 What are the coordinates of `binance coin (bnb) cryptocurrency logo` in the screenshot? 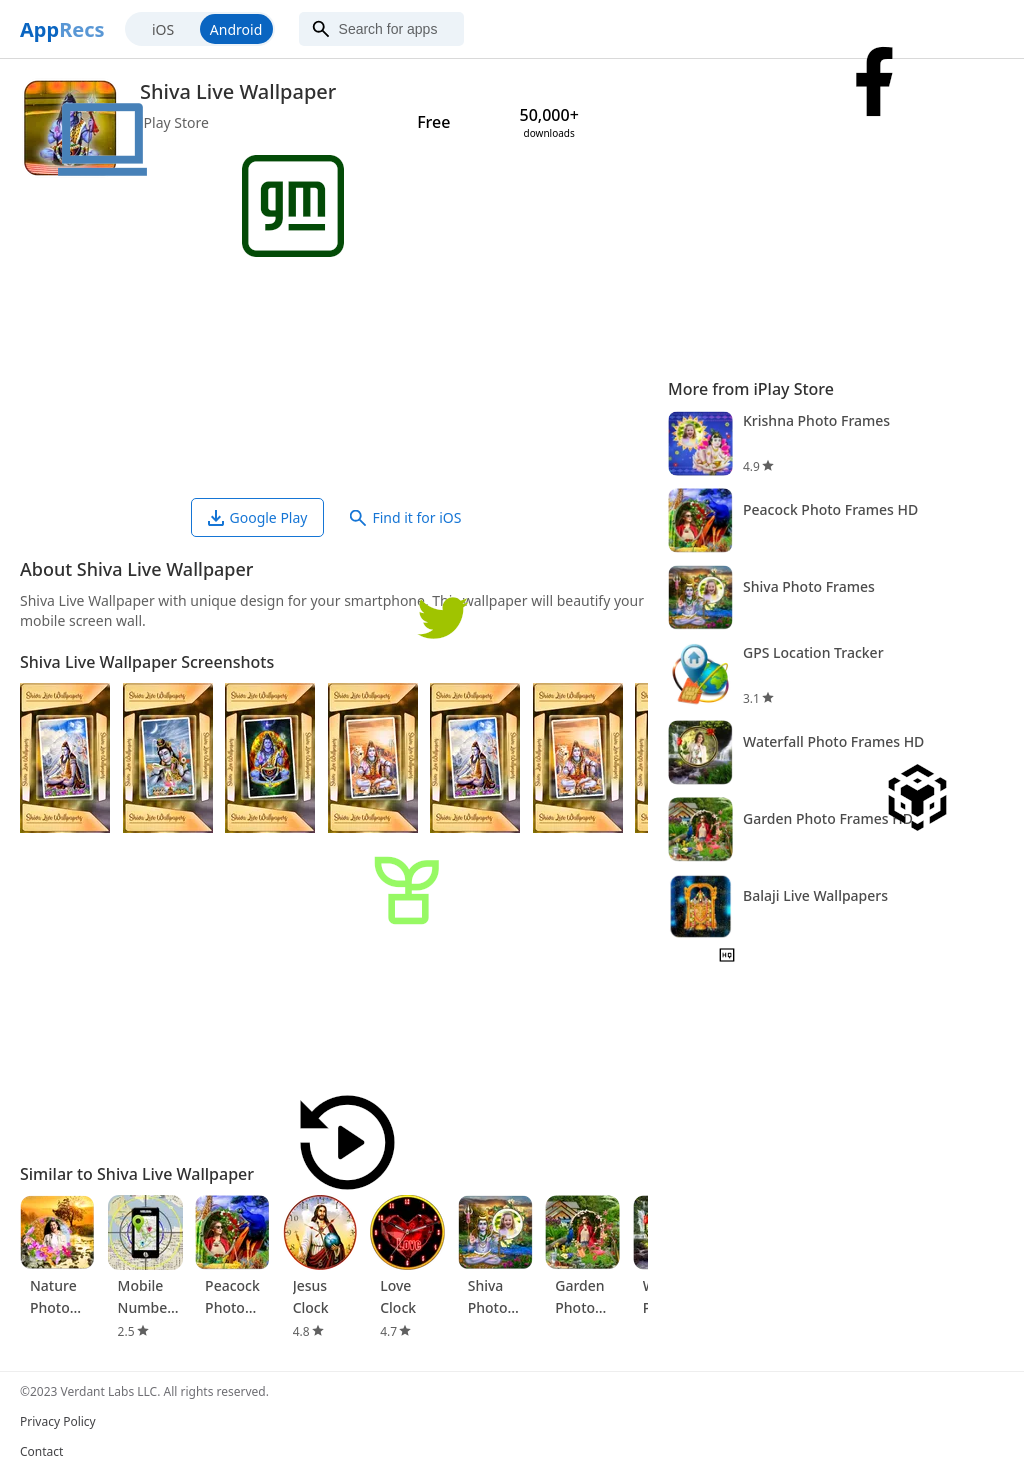 It's located at (917, 797).